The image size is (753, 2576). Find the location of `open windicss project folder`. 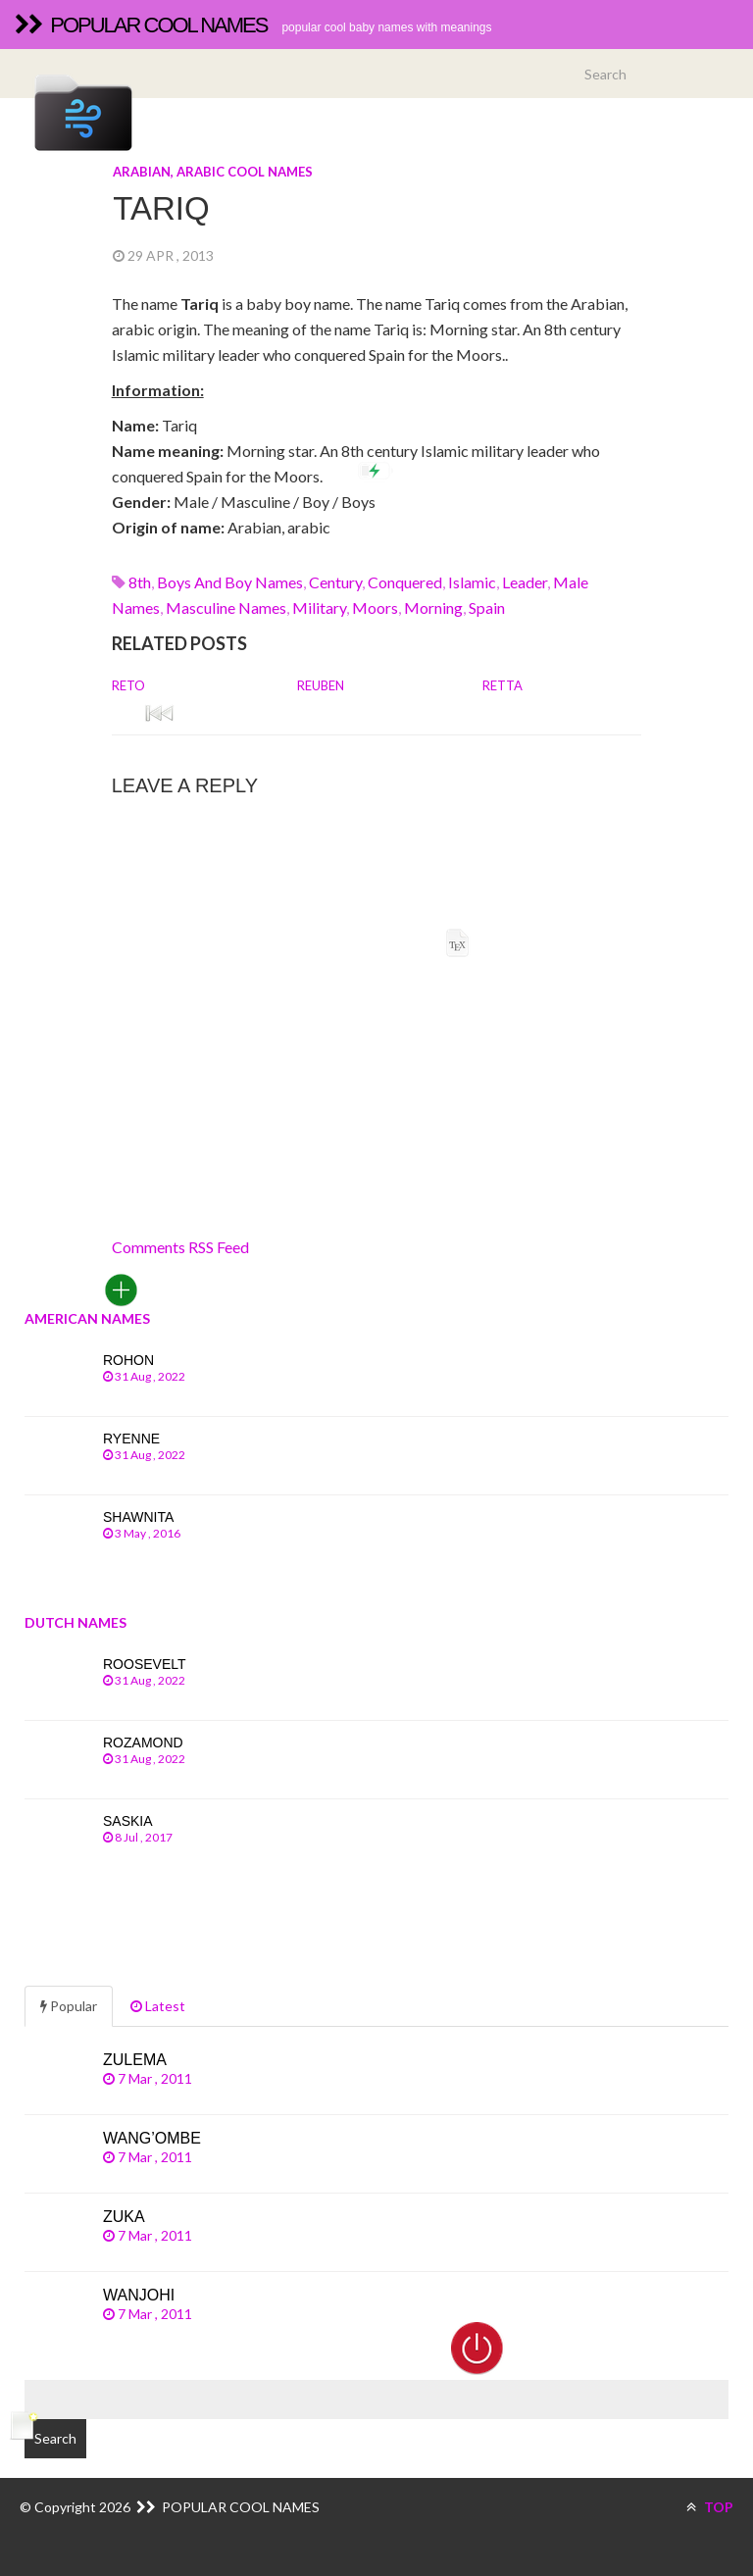

open windicss project folder is located at coordinates (82, 115).